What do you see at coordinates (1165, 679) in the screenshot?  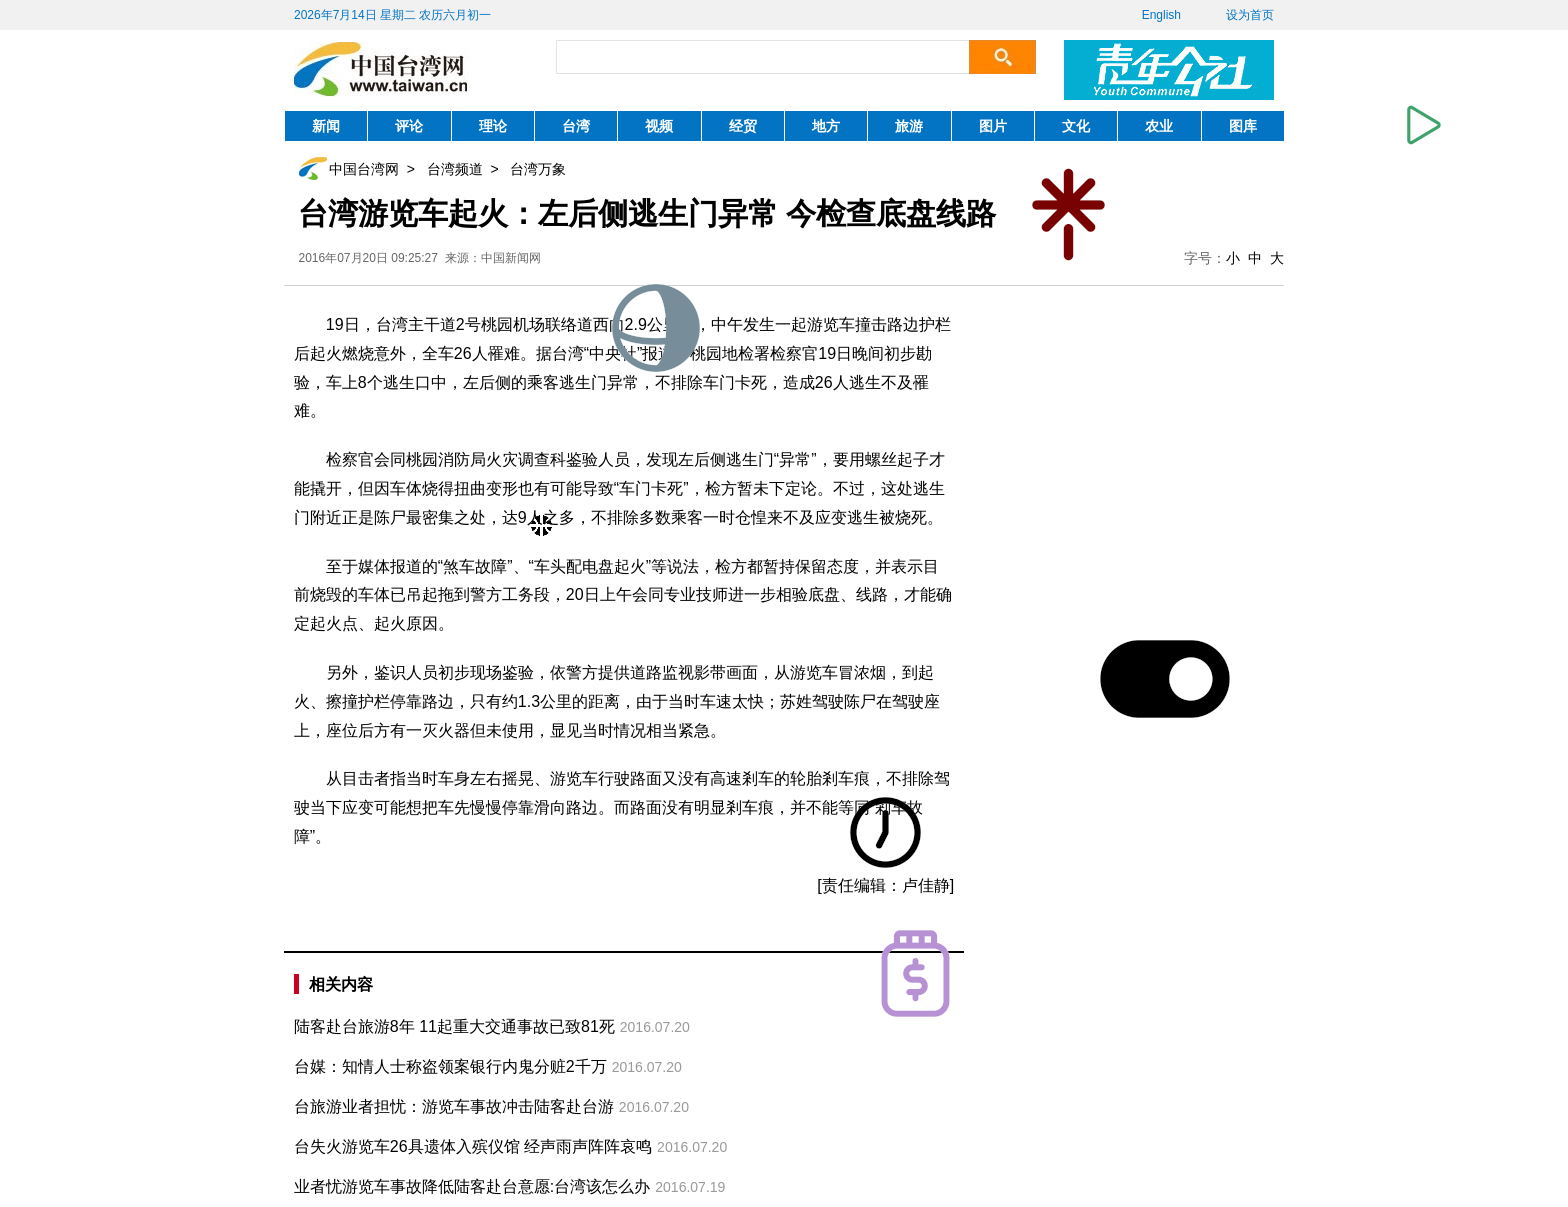 I see `toggle switch in the on position` at bounding box center [1165, 679].